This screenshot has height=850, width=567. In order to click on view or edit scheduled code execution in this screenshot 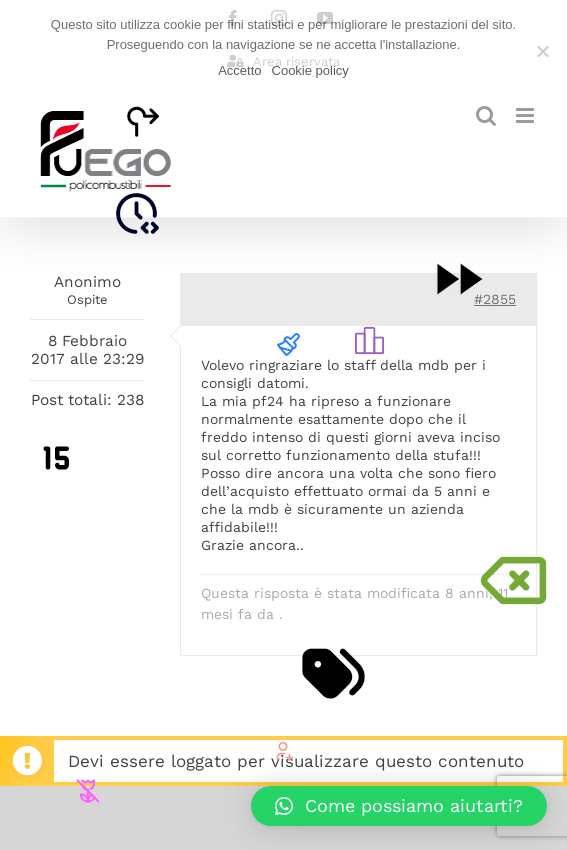, I will do `click(136, 213)`.